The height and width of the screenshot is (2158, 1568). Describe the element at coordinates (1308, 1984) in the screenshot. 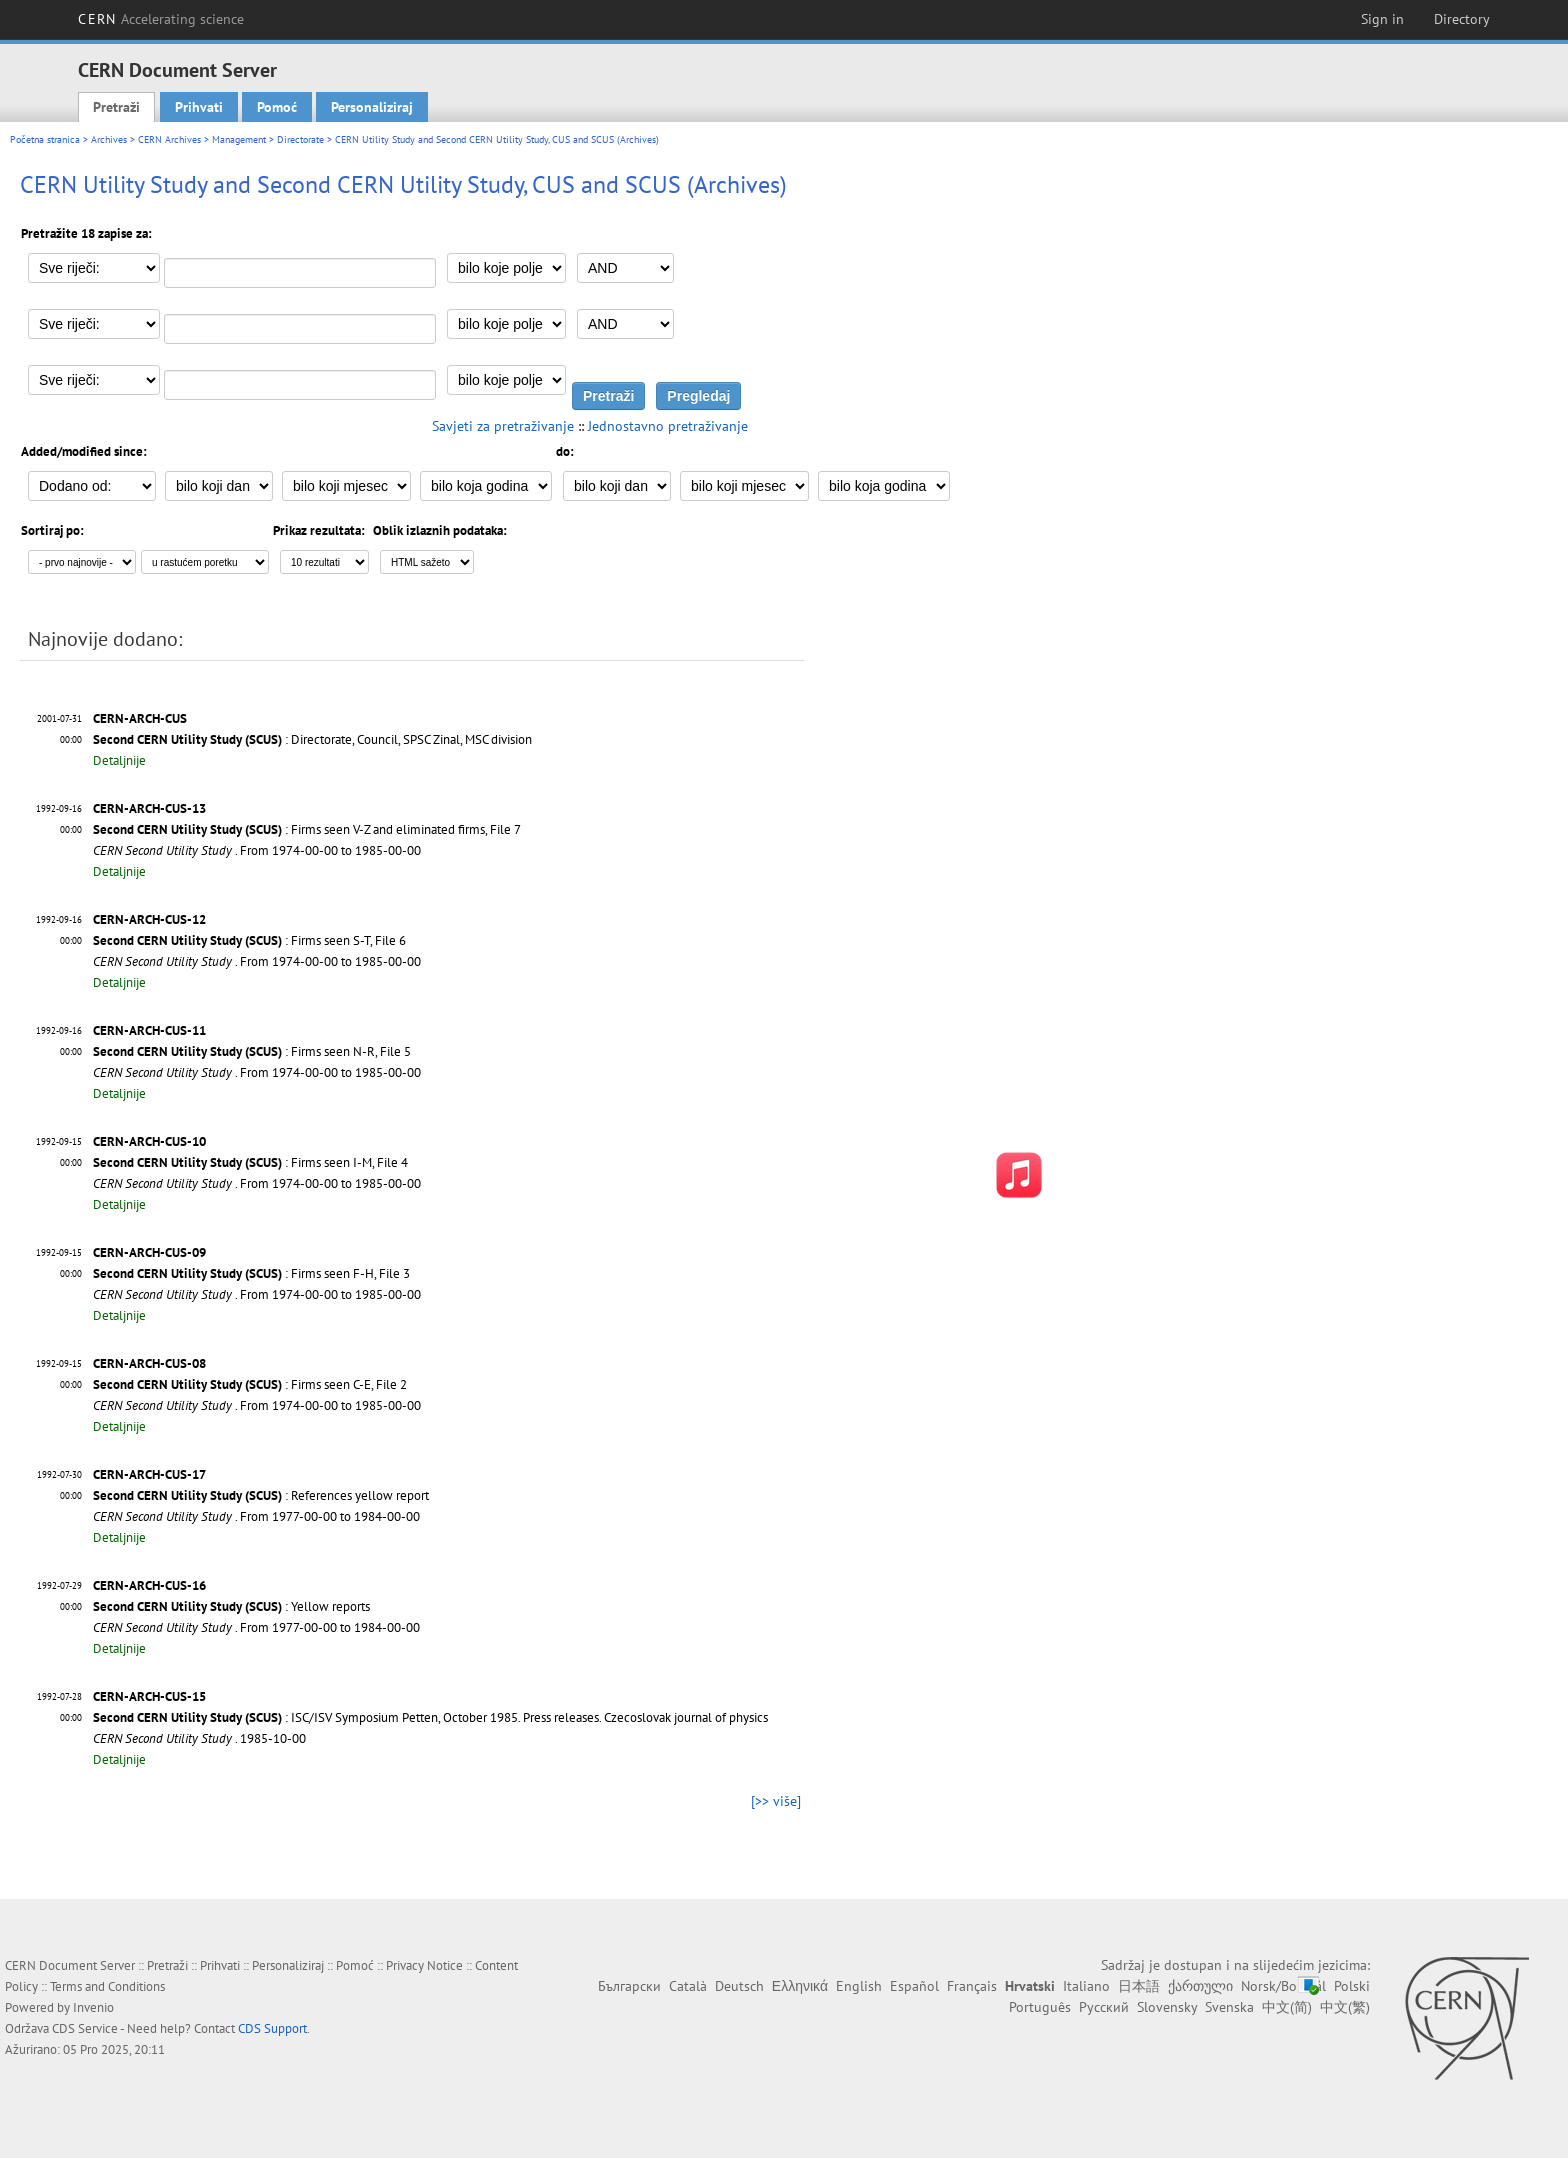

I see `program or application verified successfully` at that location.